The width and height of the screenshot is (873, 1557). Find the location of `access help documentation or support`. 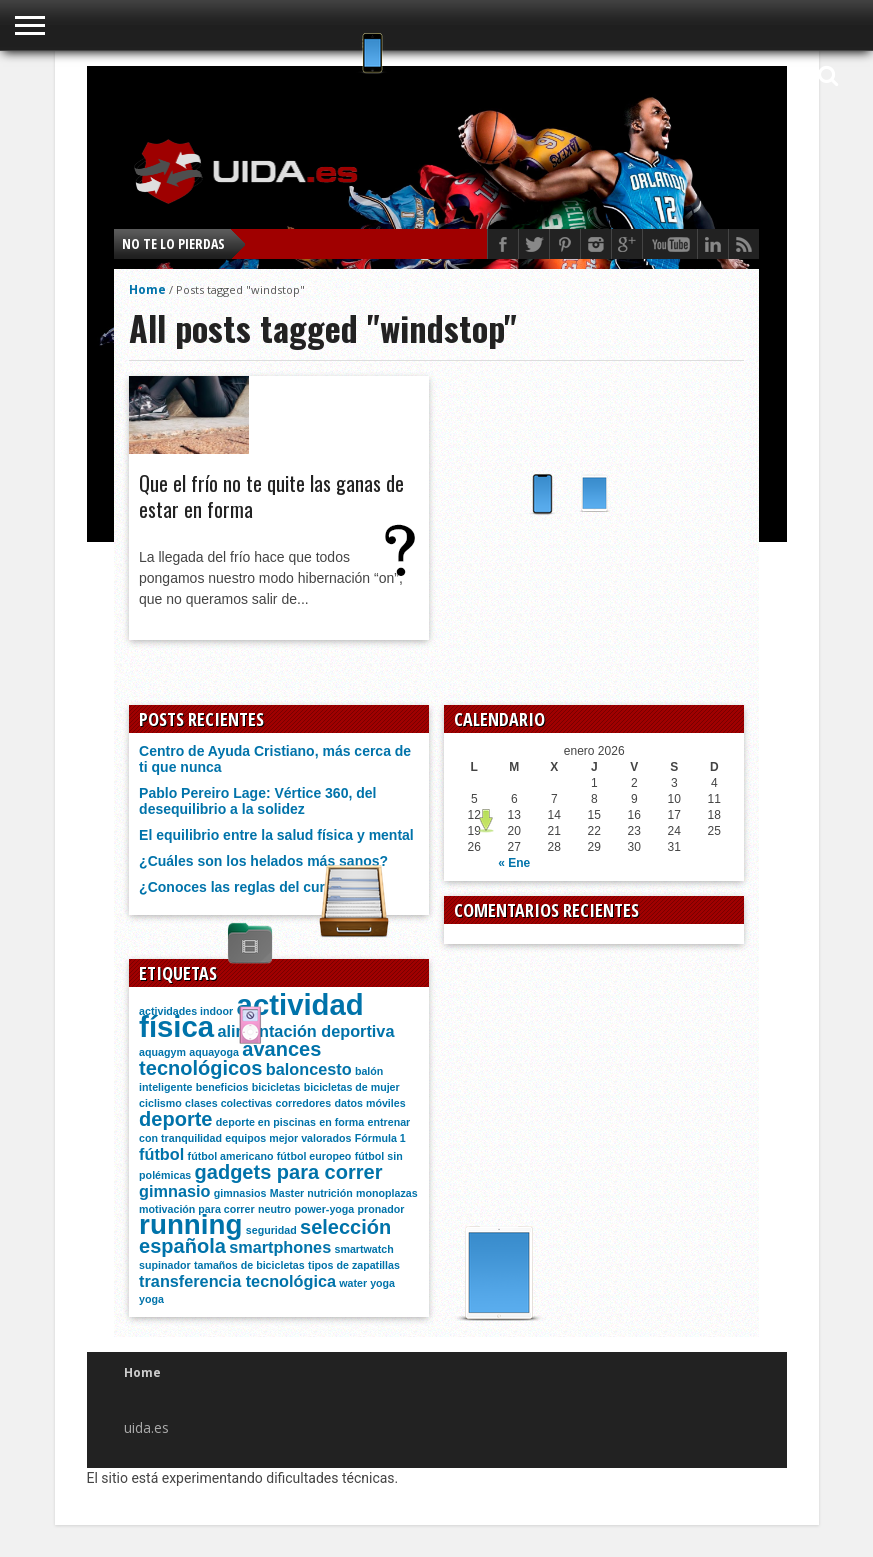

access help documentation or support is located at coordinates (402, 552).